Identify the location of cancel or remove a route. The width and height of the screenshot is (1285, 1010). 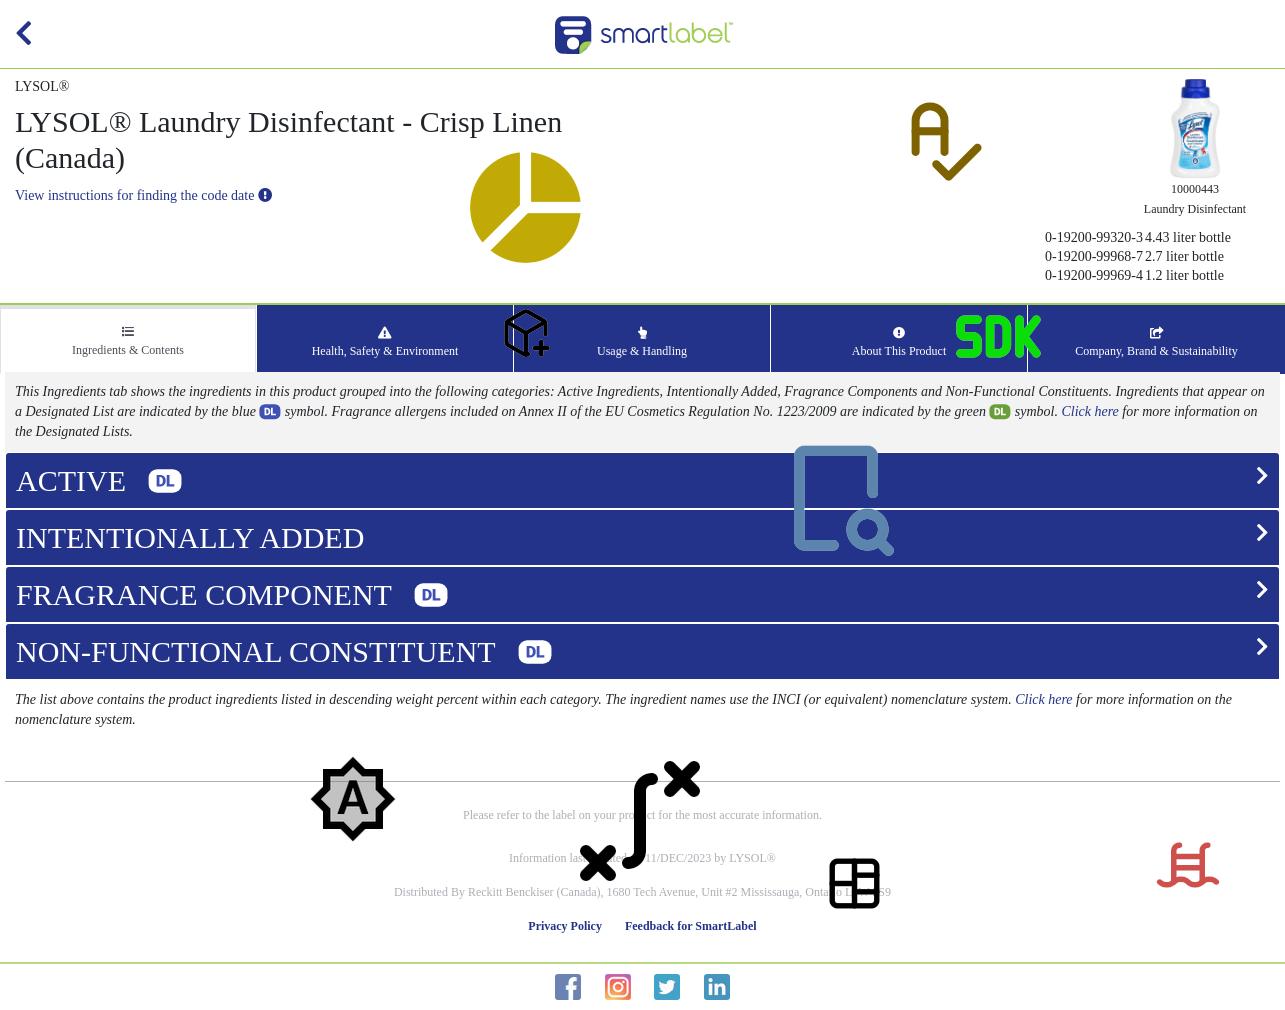
(640, 821).